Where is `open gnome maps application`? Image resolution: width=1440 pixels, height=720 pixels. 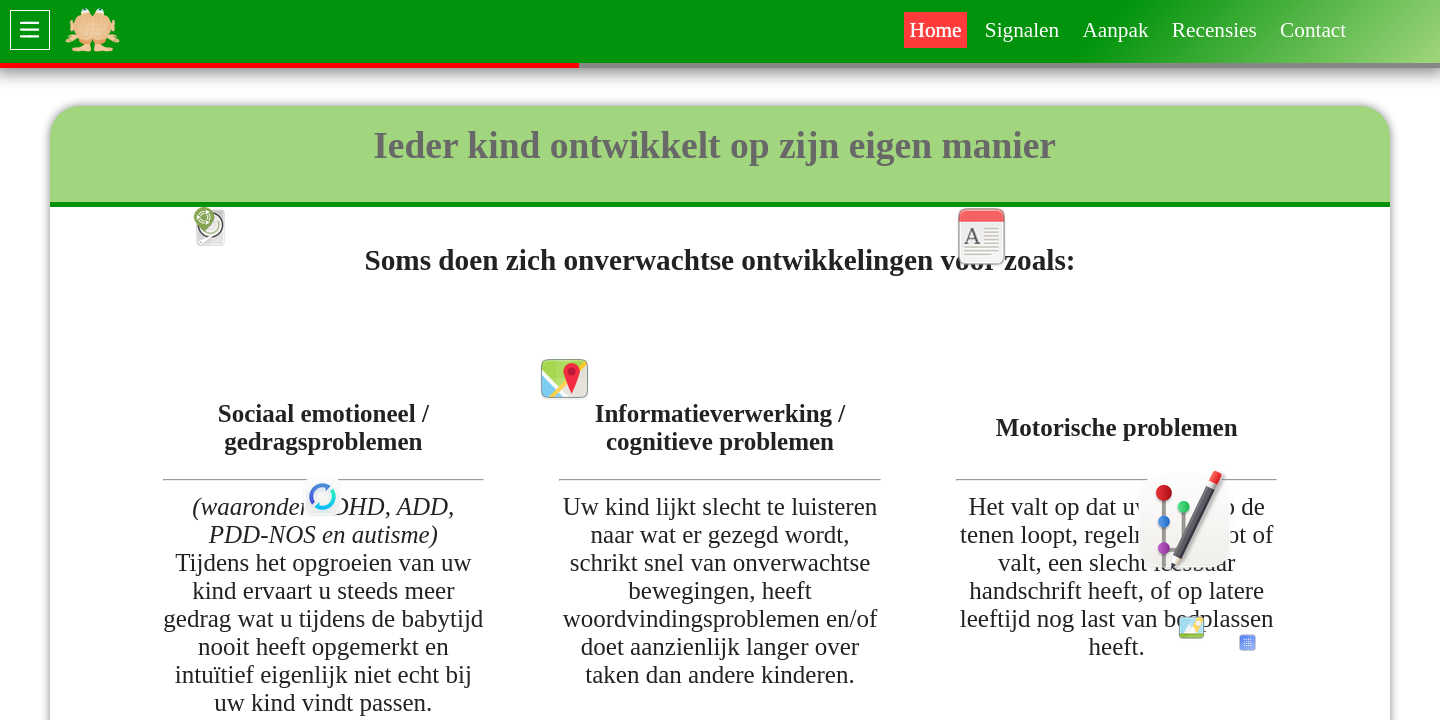
open gnome maps application is located at coordinates (564, 378).